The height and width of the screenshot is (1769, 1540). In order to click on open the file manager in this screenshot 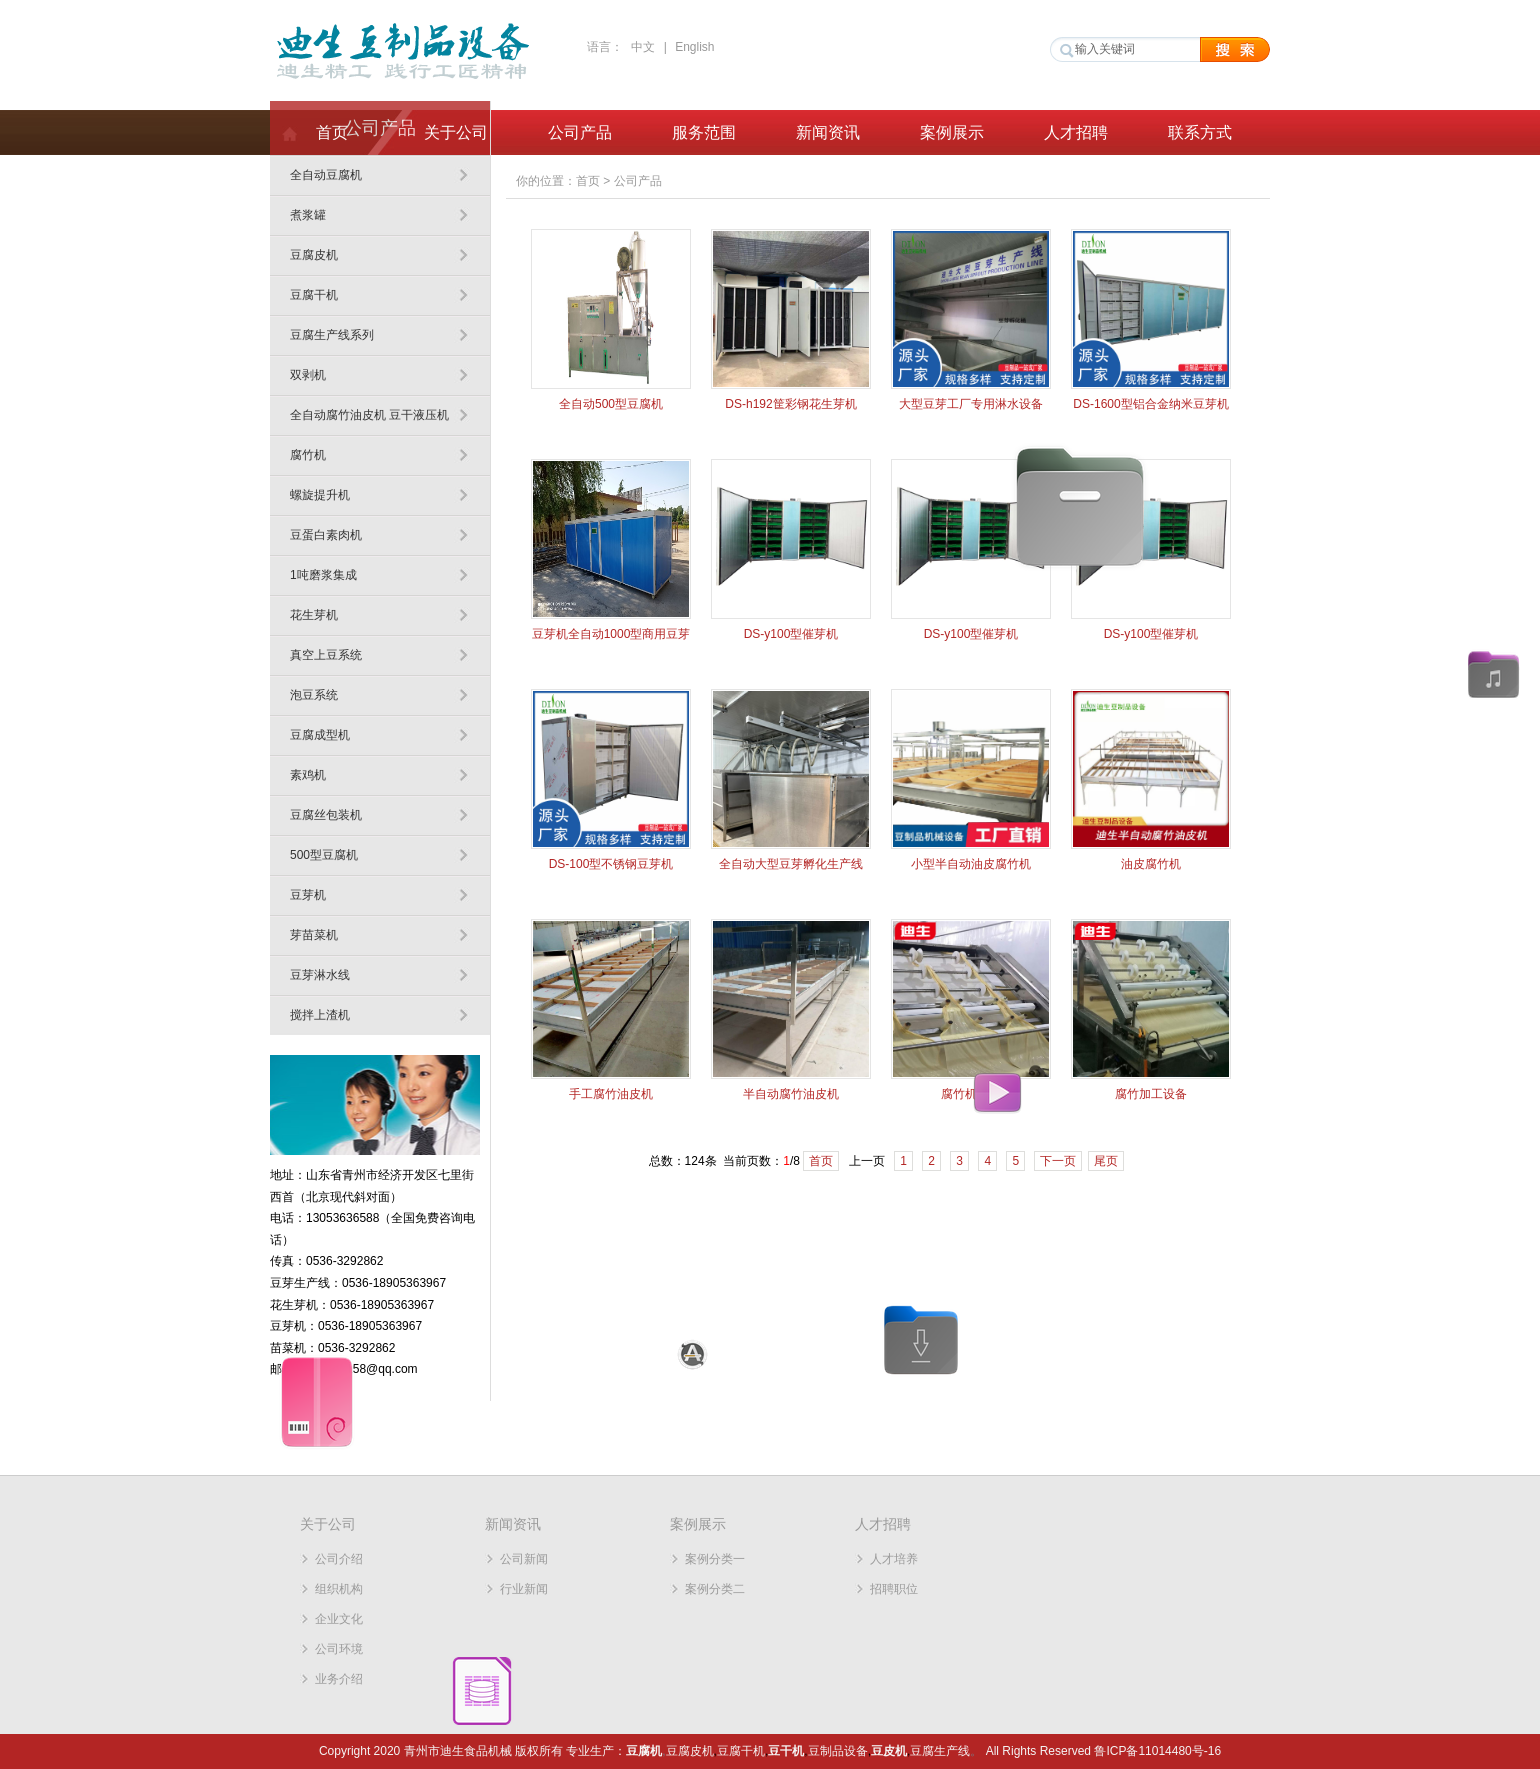, I will do `click(1080, 507)`.